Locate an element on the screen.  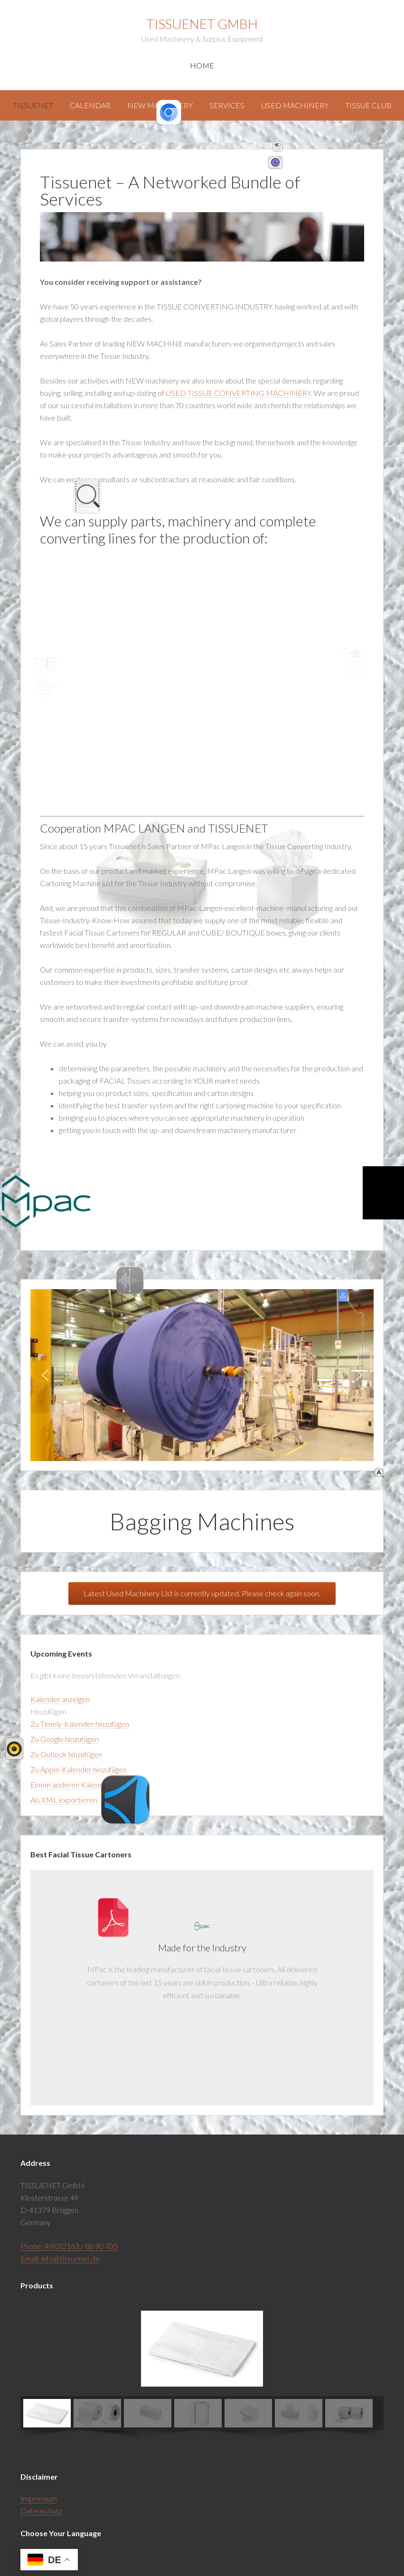
open rhythmbox music player is located at coordinates (14, 1749).